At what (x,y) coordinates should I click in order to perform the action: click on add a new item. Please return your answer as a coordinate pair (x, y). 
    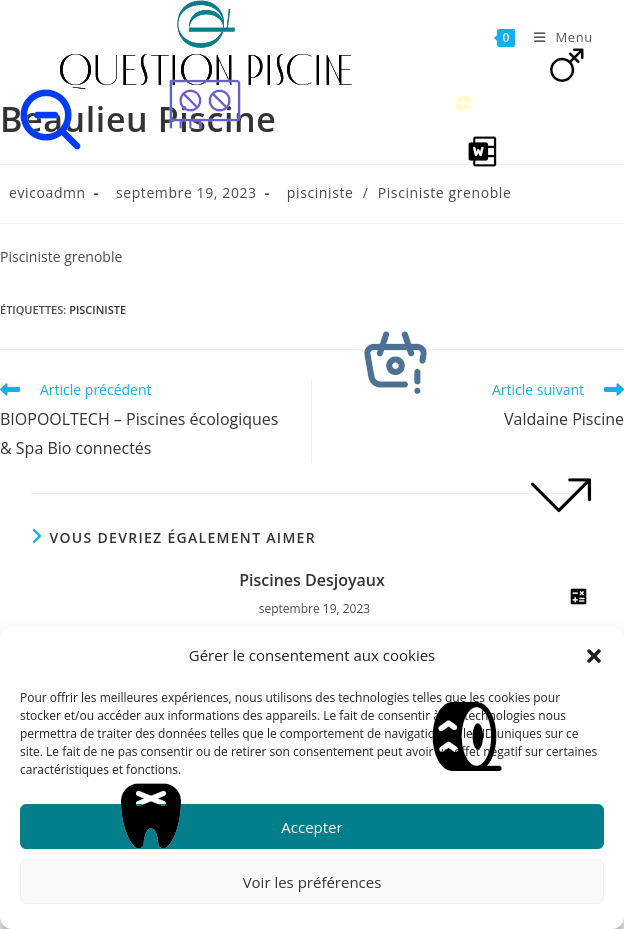
    Looking at the image, I should click on (463, 103).